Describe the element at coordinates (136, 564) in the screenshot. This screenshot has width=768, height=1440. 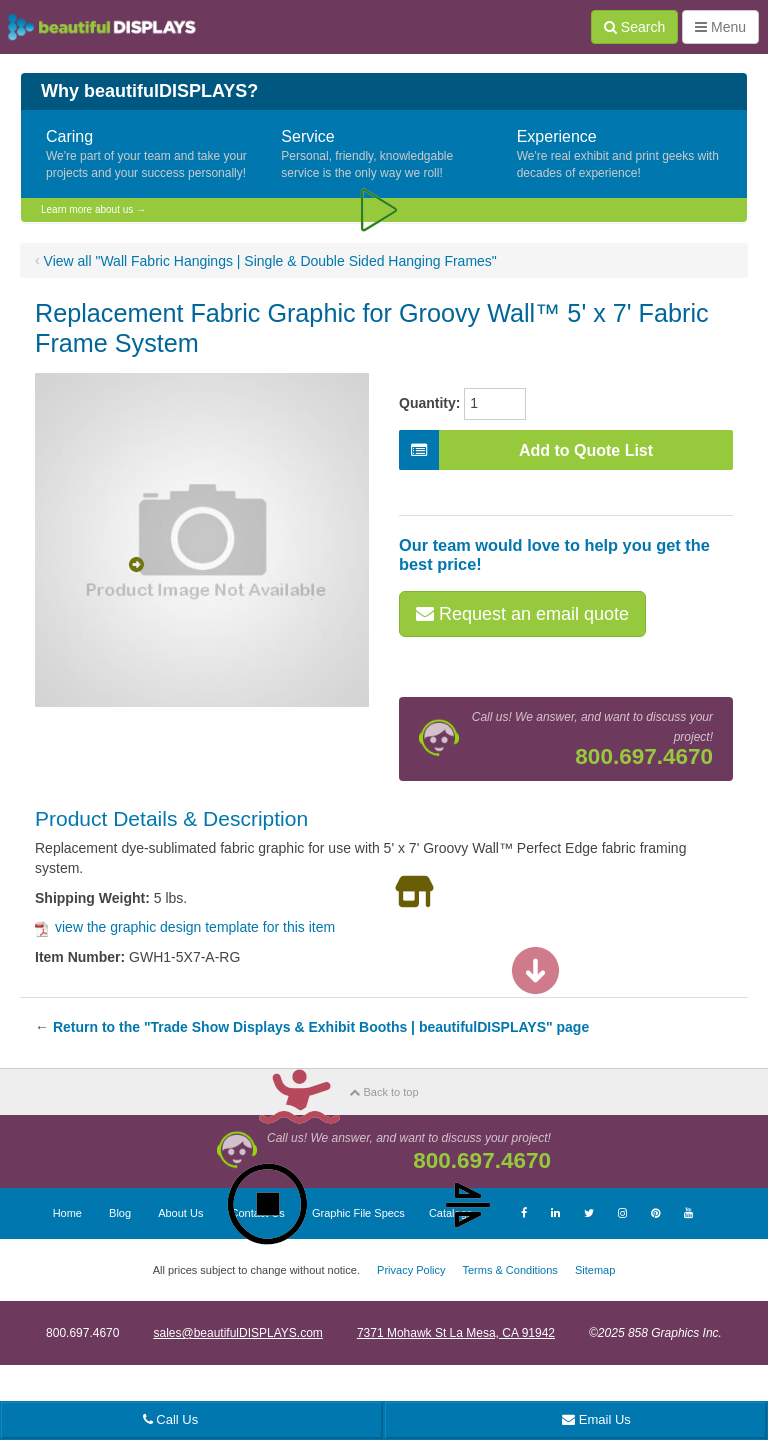
I see `go to next item or step` at that location.